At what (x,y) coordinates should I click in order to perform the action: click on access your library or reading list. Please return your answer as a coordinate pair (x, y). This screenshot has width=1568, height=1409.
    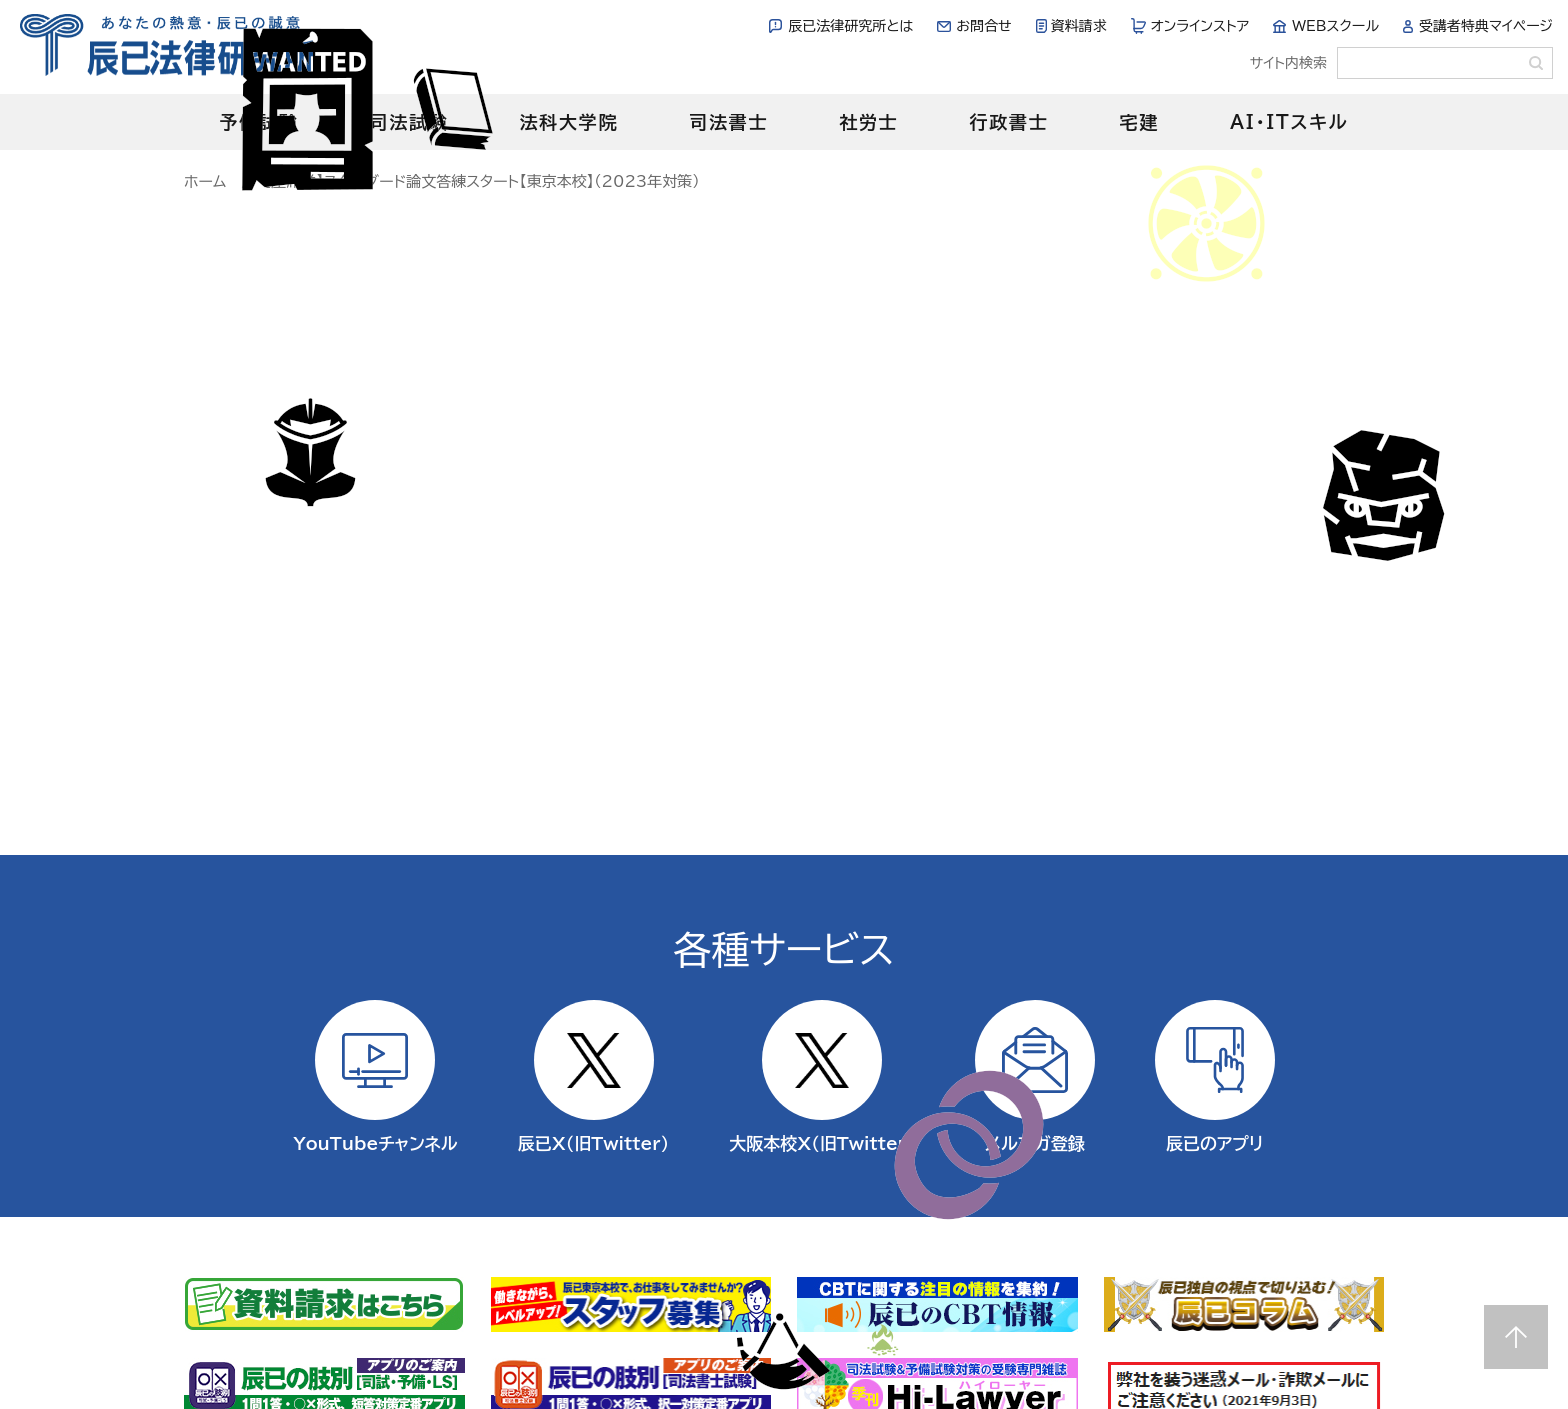
    Looking at the image, I should click on (453, 109).